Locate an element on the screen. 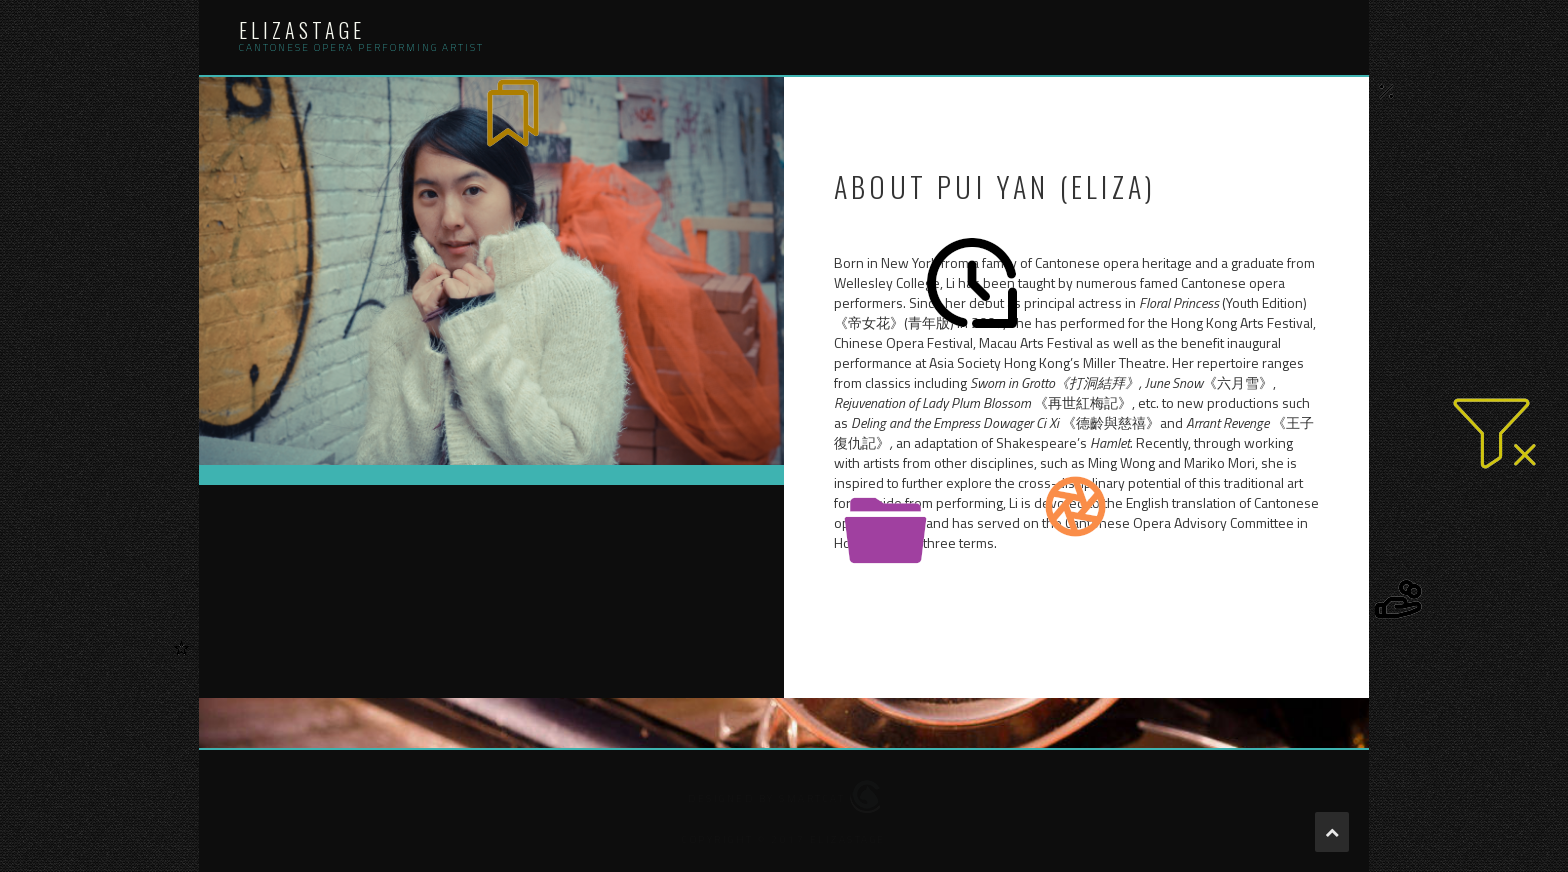 This screenshot has height=872, width=1568. adjust camera aperture settings is located at coordinates (1075, 506).